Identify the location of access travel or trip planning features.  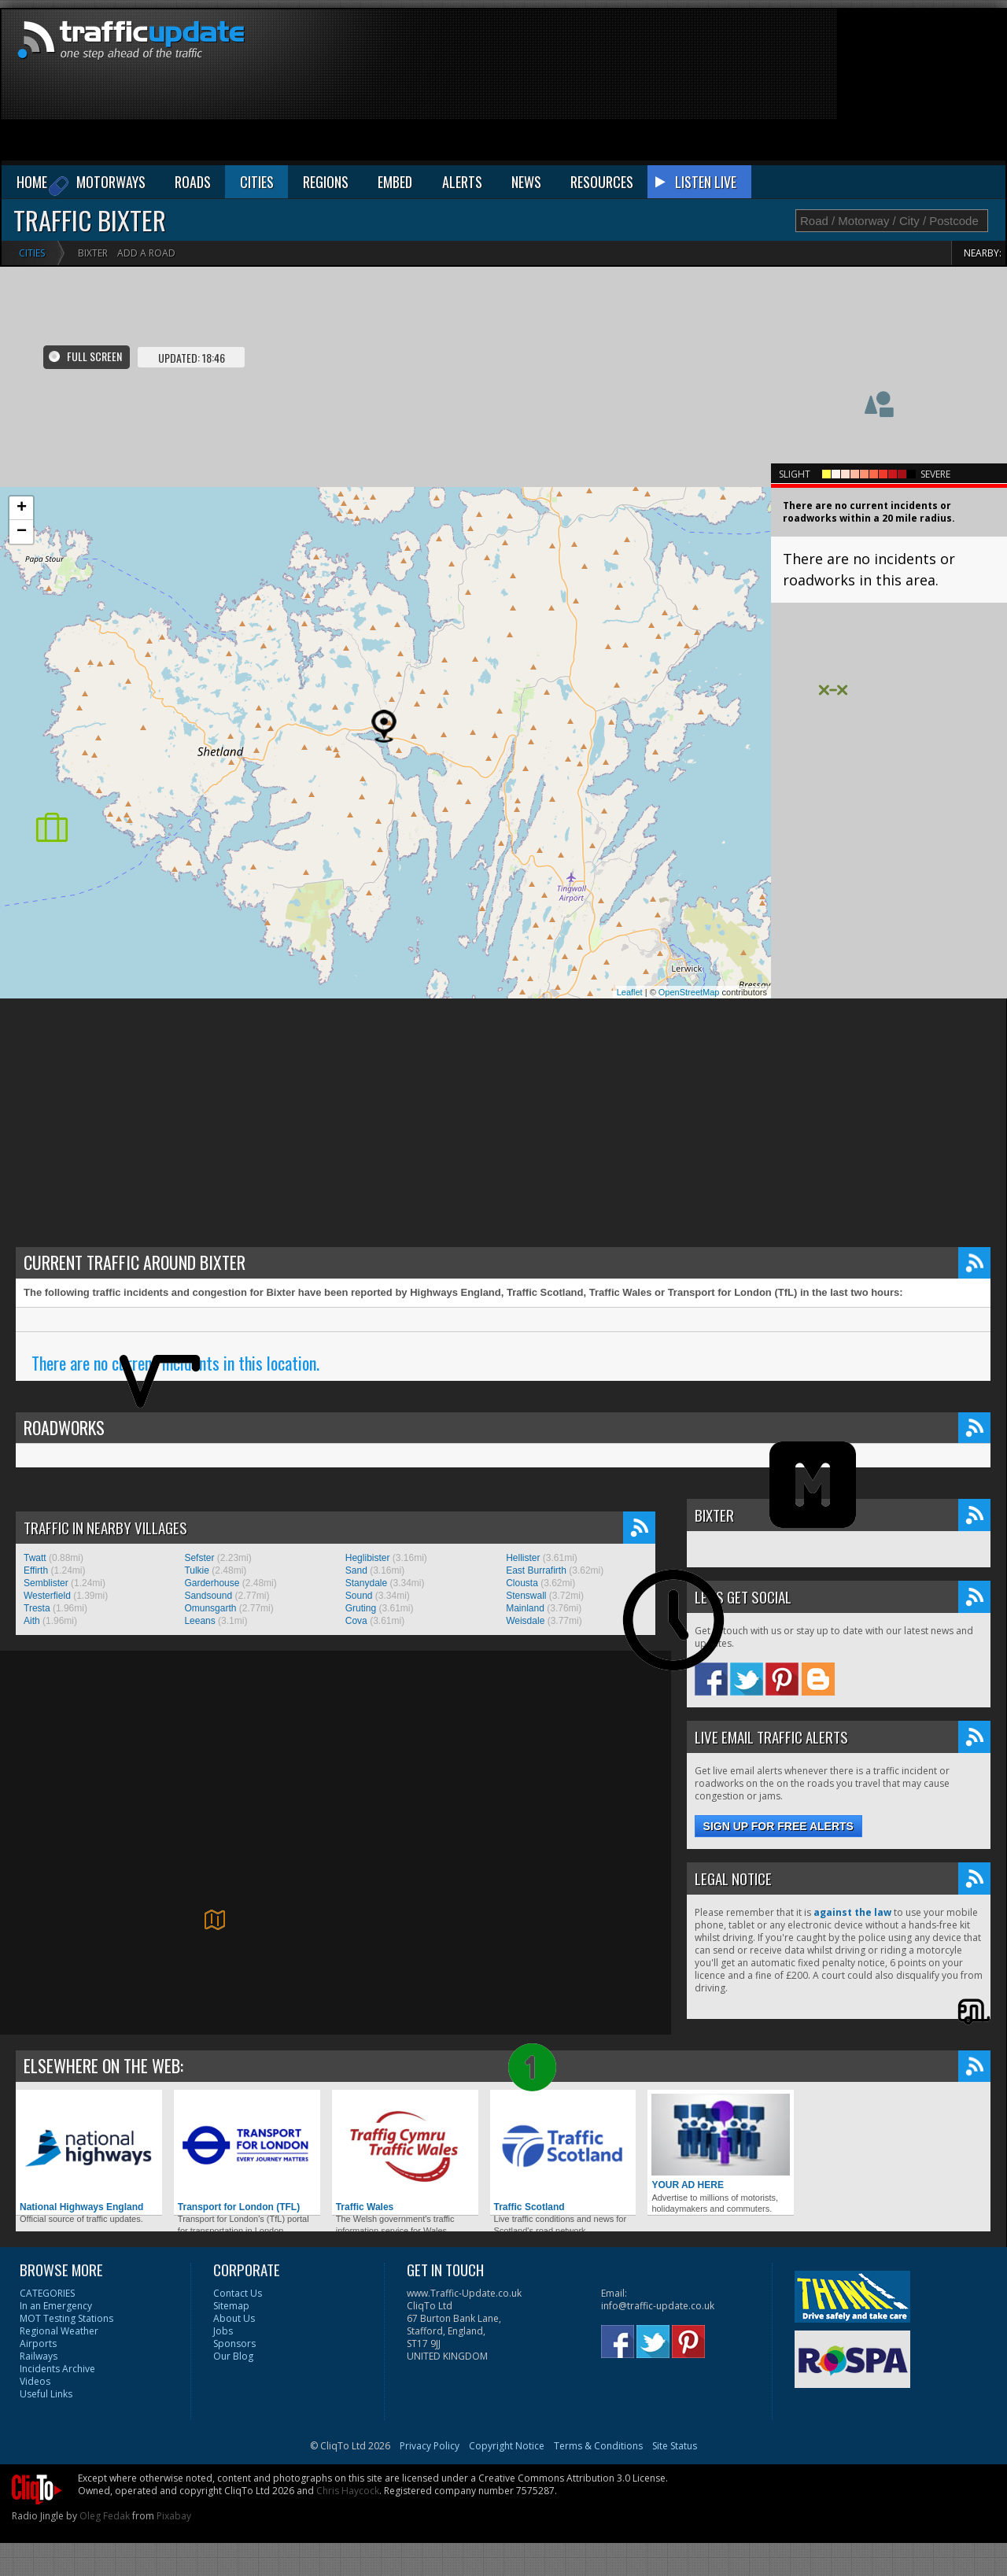
(52, 829).